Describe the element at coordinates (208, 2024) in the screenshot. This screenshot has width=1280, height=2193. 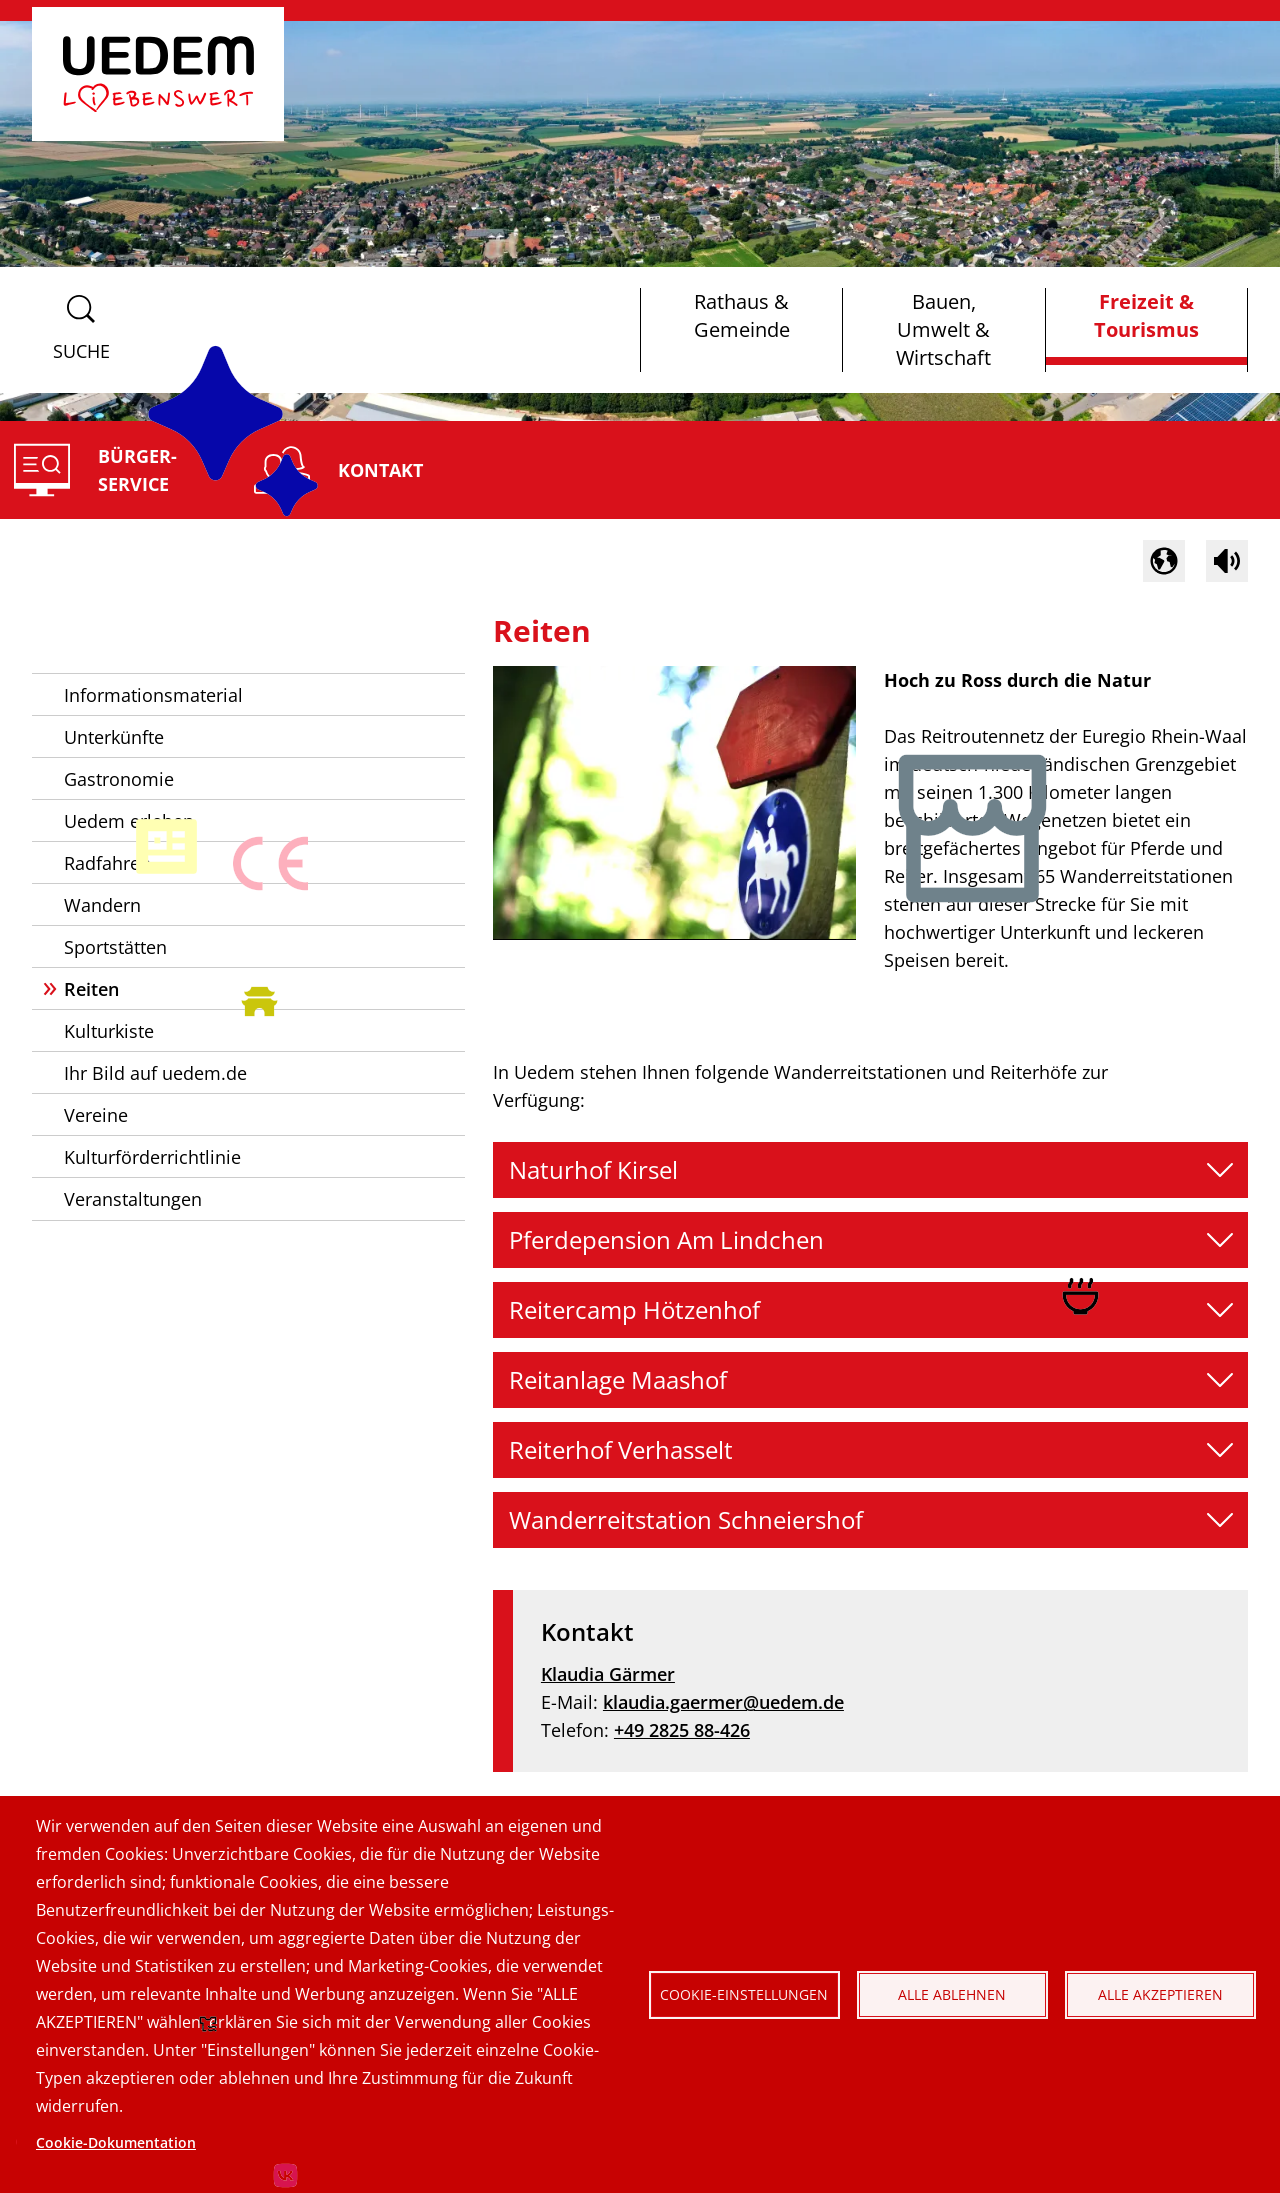
I see `indicates air-dry or hang-dry clothing` at that location.